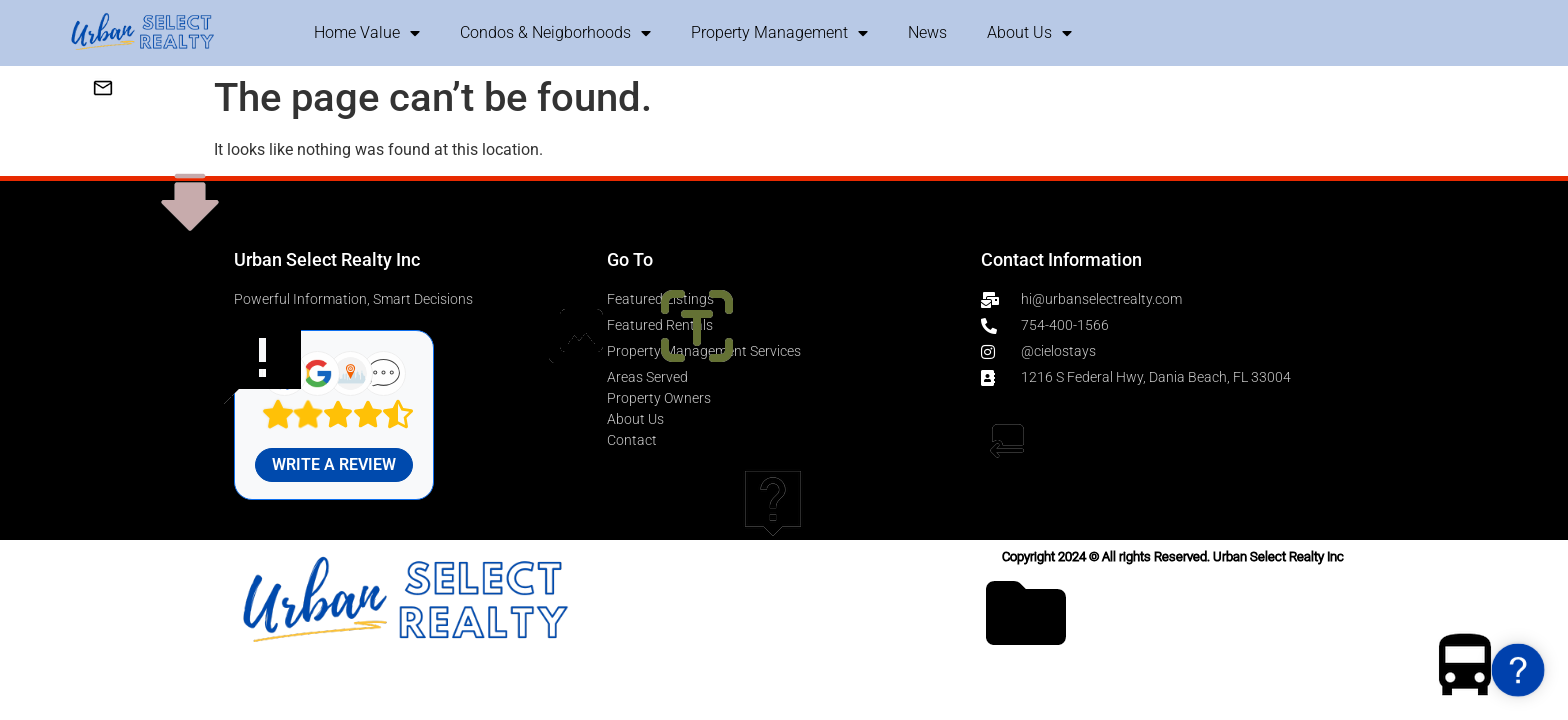 The width and height of the screenshot is (1568, 720). What do you see at coordinates (190, 200) in the screenshot?
I see `download file or content` at bounding box center [190, 200].